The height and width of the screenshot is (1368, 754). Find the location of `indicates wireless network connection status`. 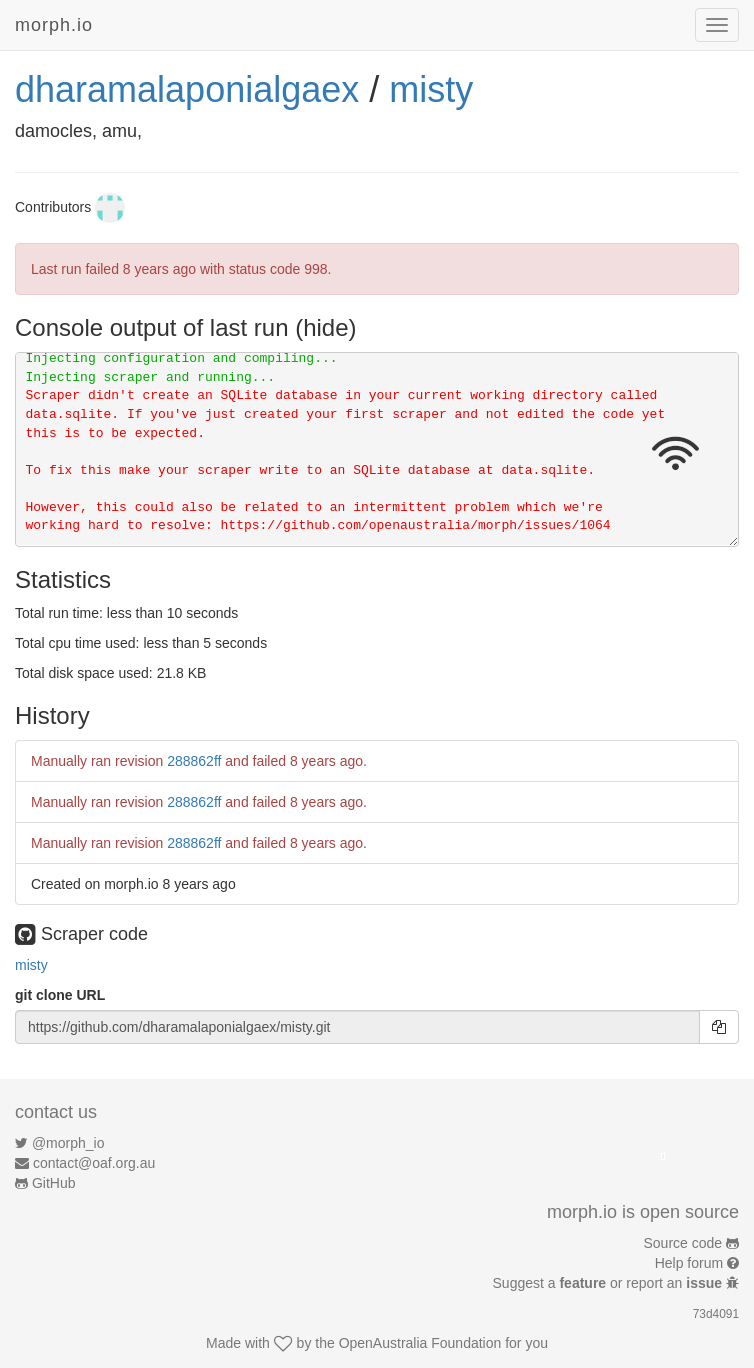

indicates wireless network connection status is located at coordinates (675, 452).